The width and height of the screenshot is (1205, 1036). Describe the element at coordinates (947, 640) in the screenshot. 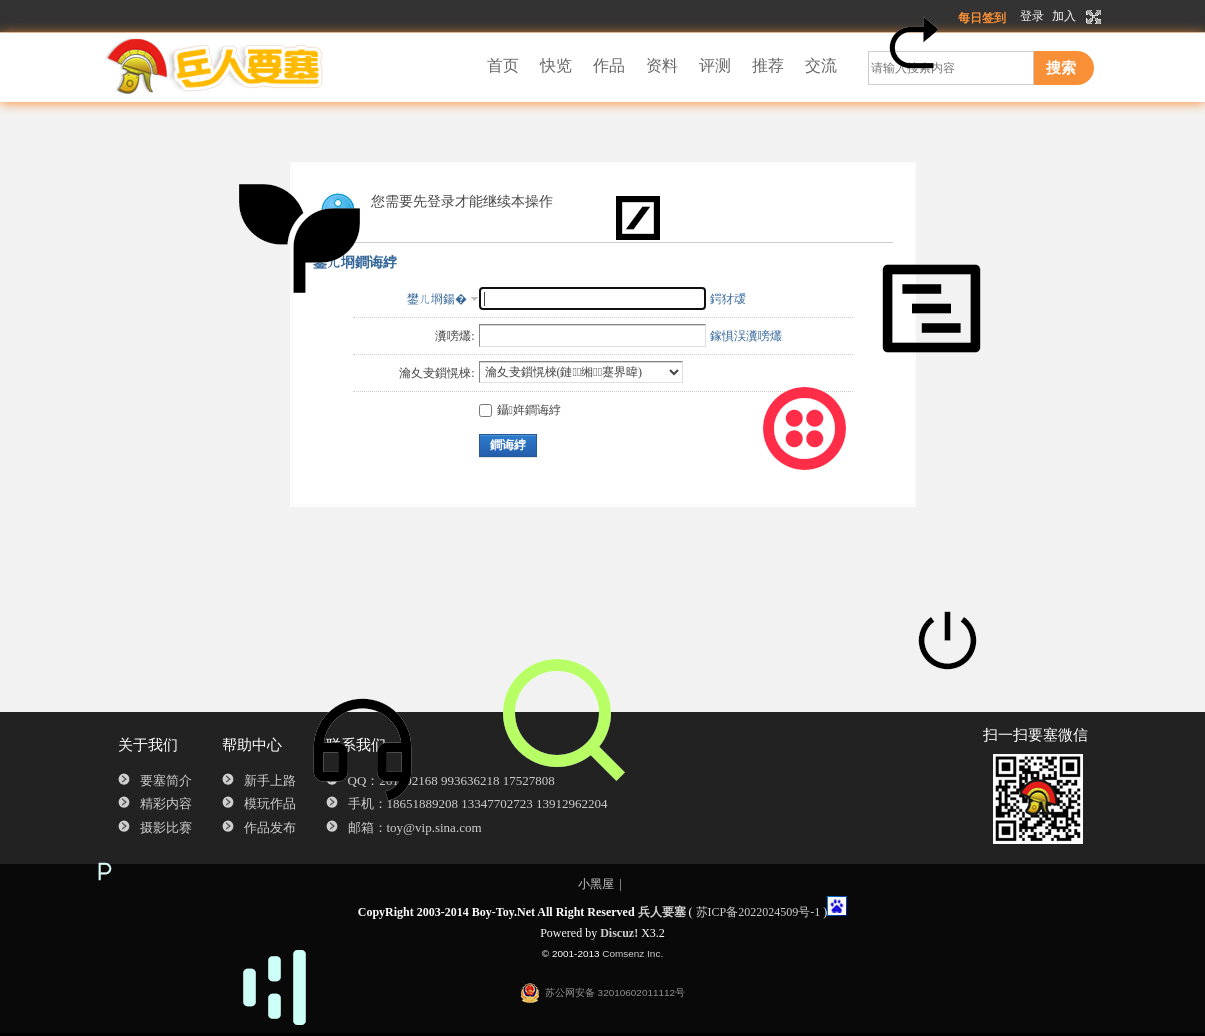

I see `power off or shut down the device` at that location.